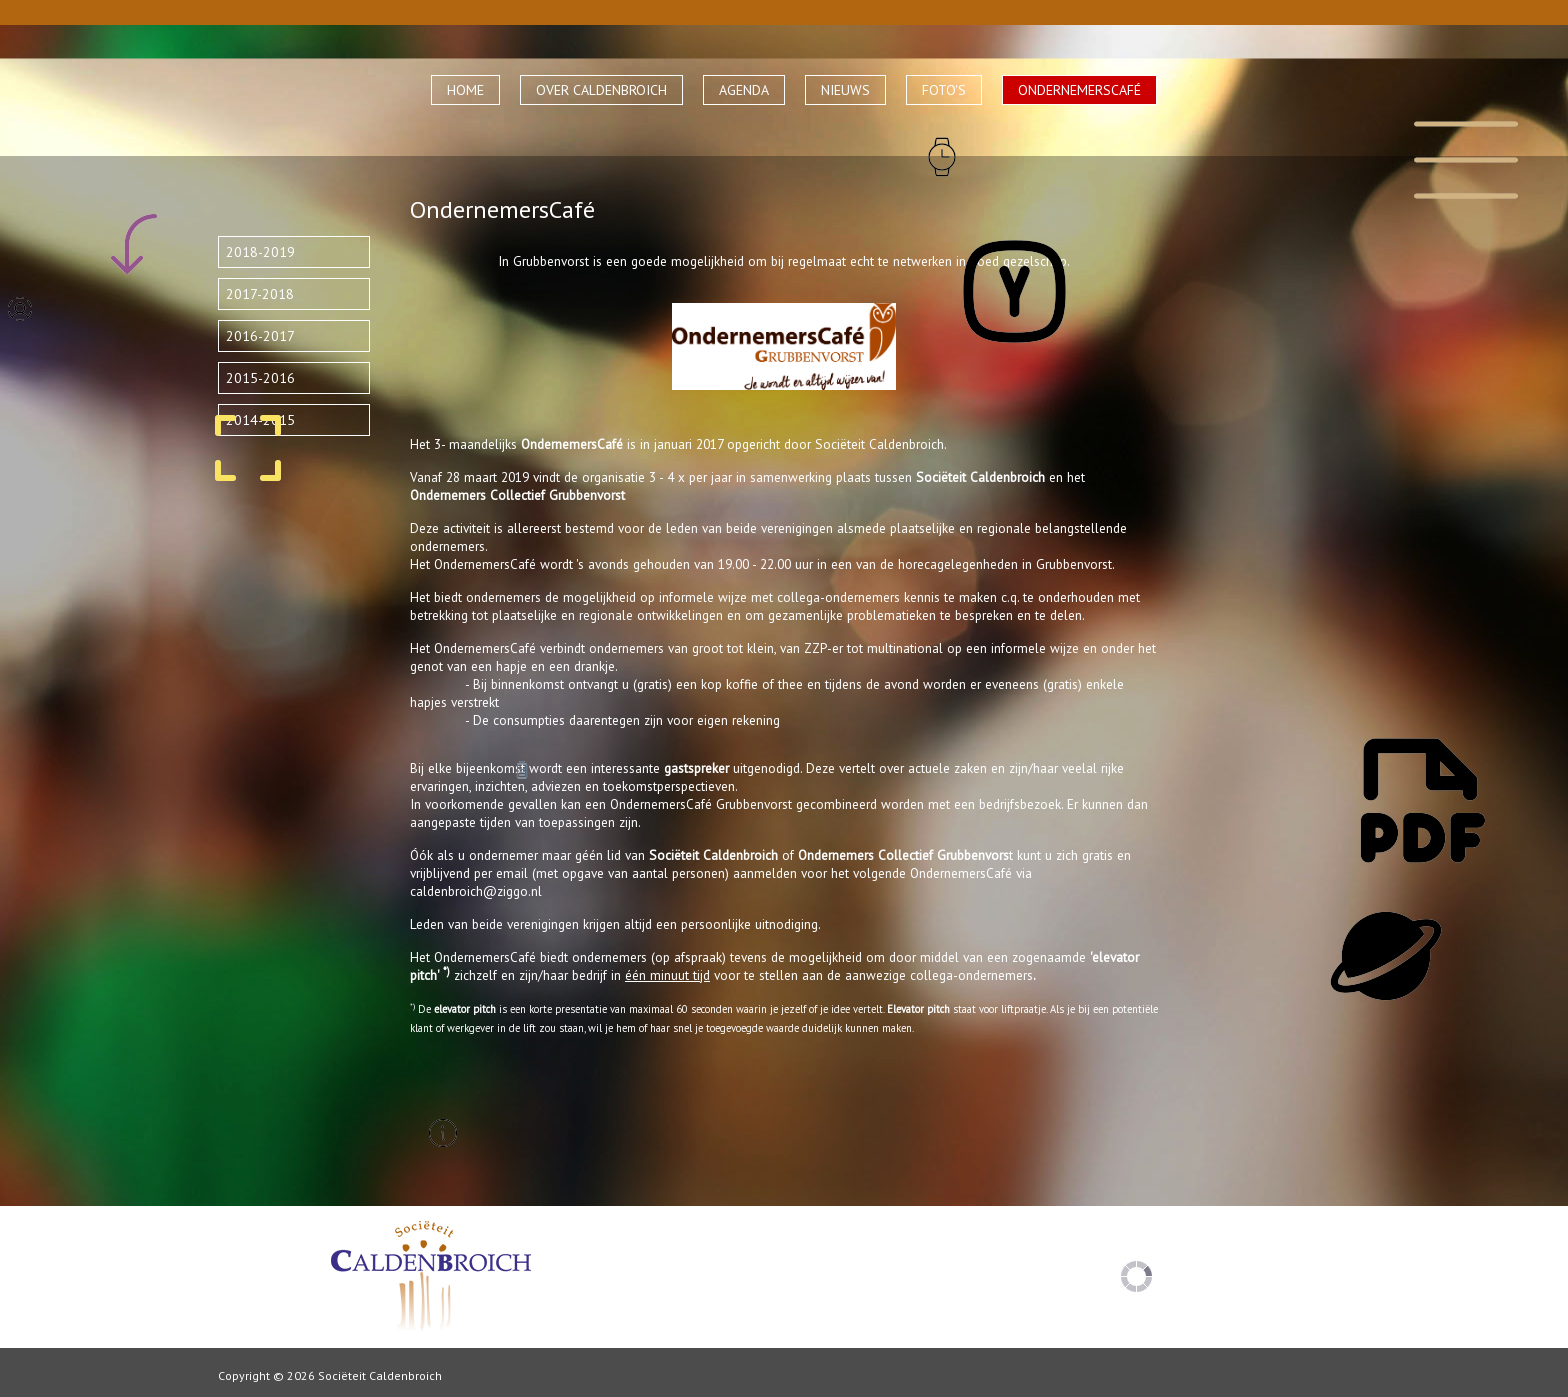 The width and height of the screenshot is (1568, 1397). I want to click on incomplete or pending user profile, so click(20, 309).